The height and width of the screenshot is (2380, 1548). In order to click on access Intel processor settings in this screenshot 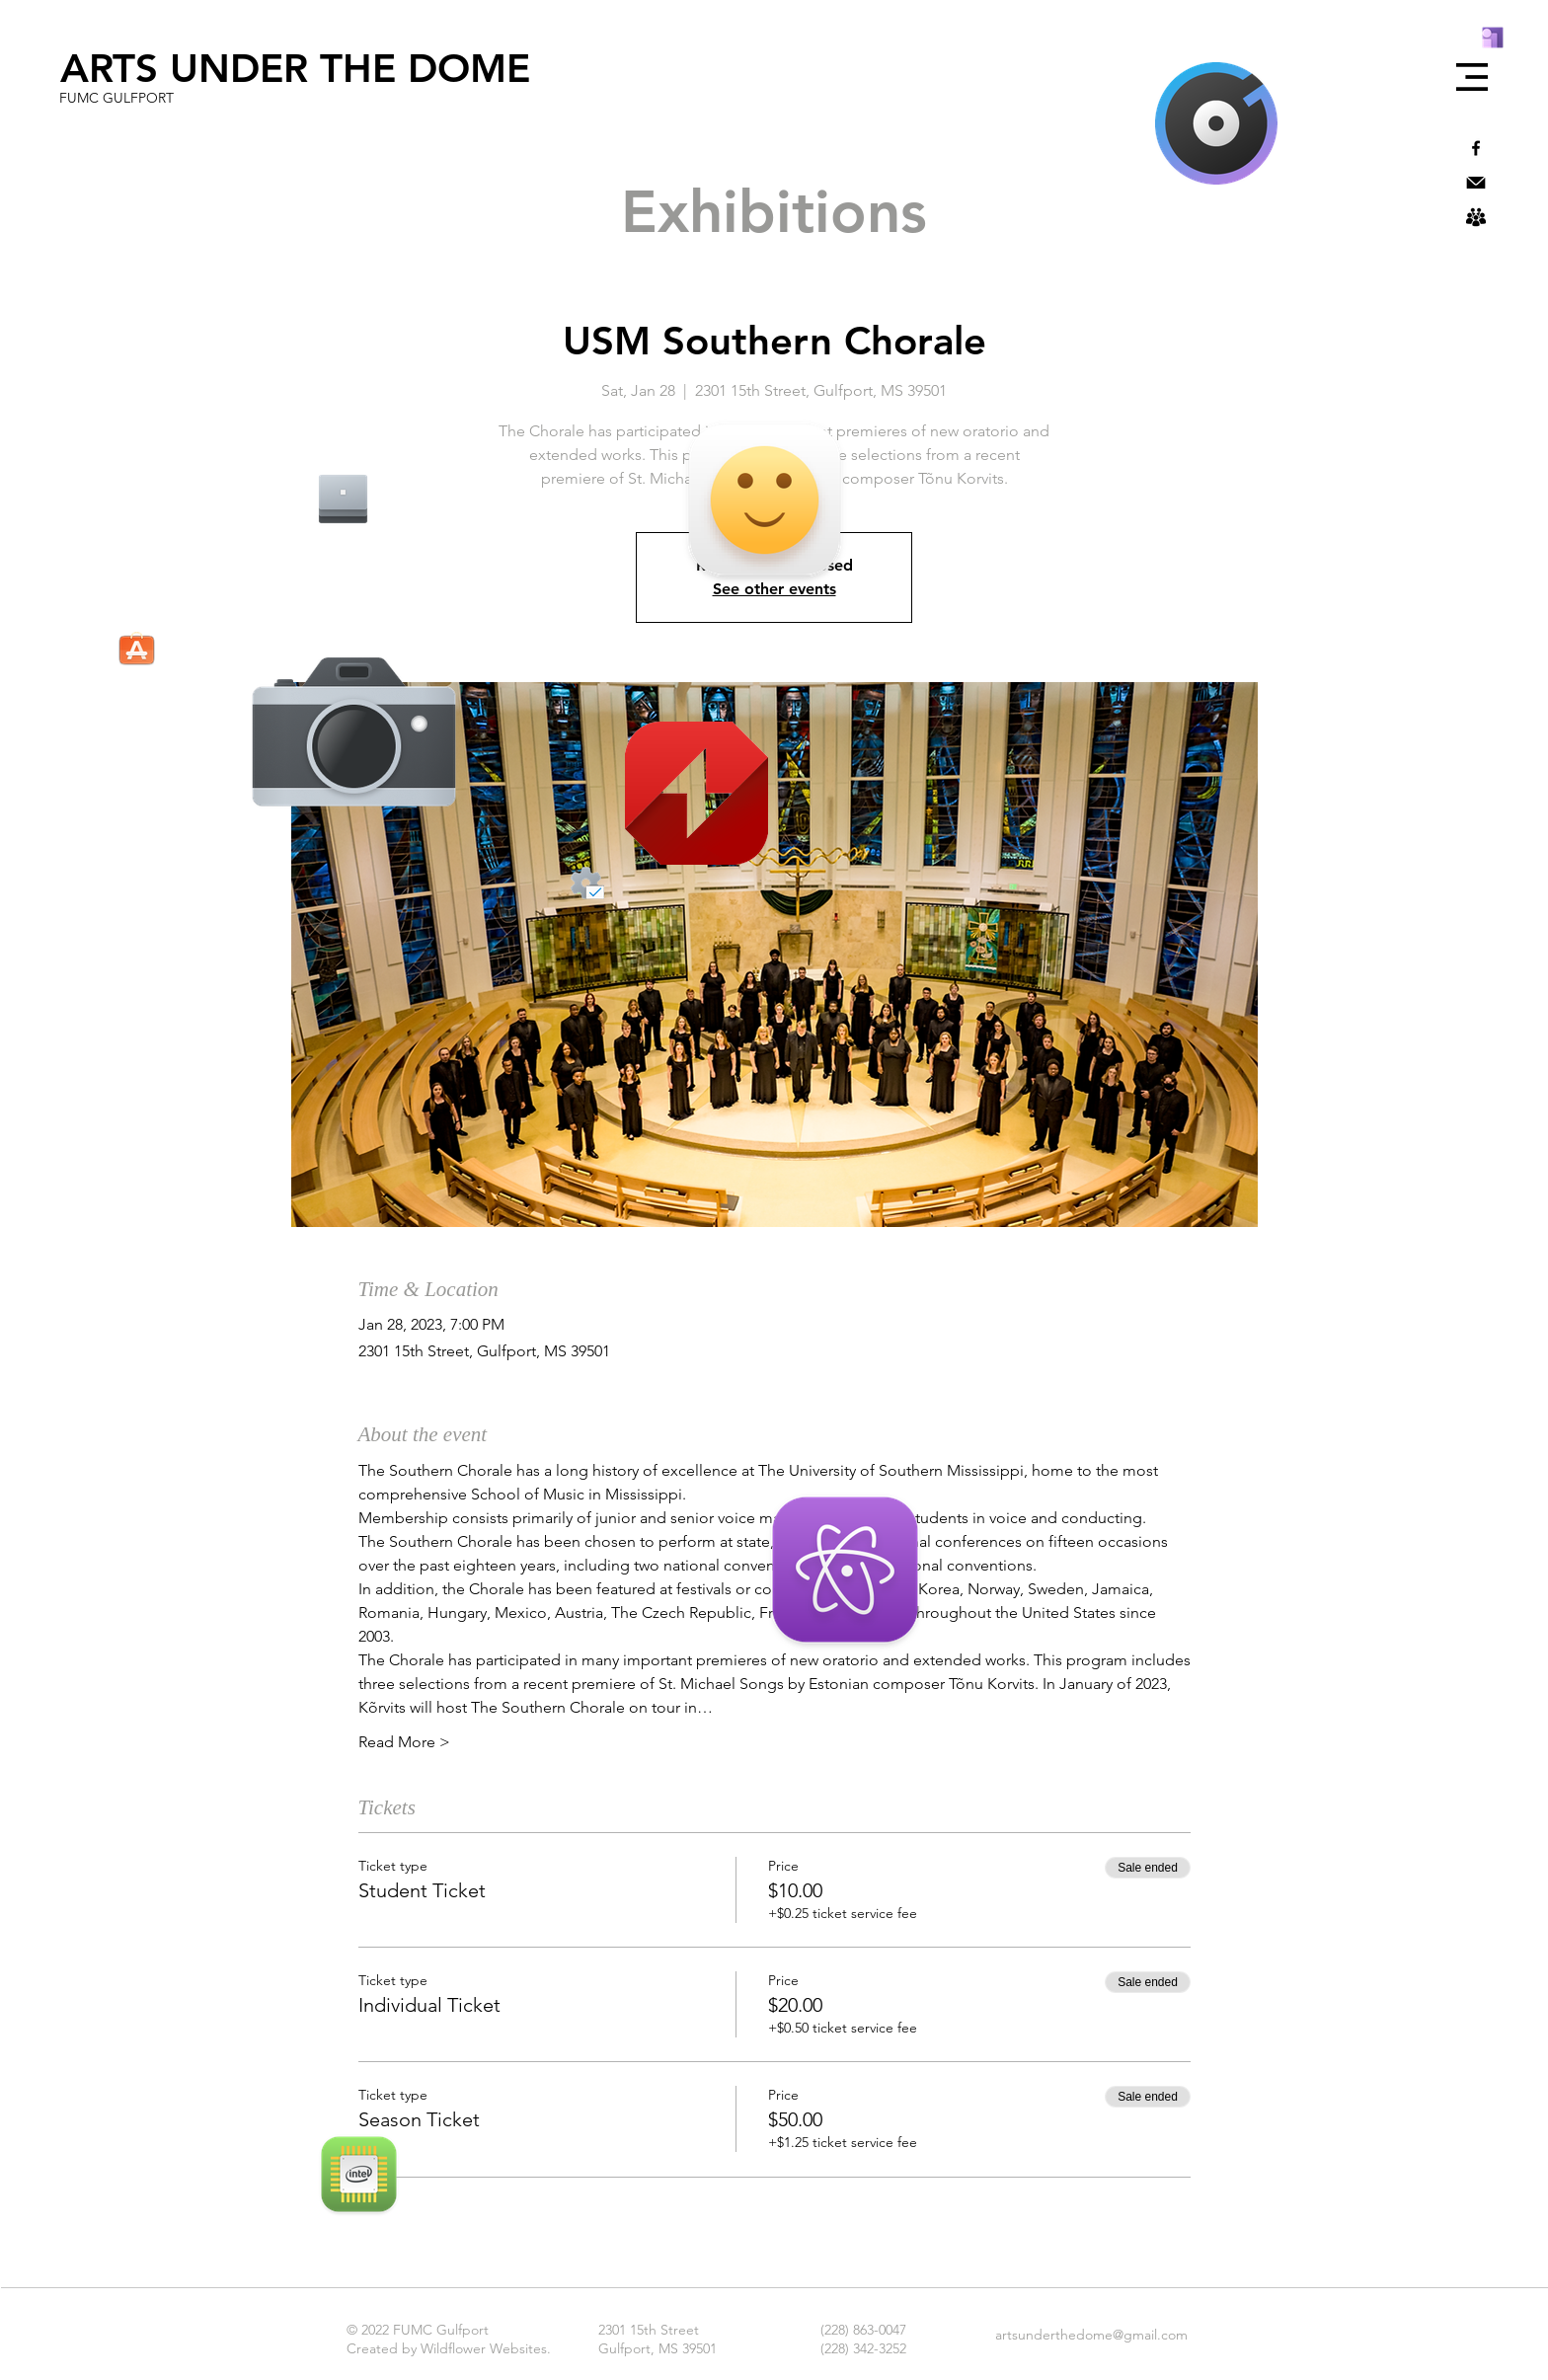, I will do `click(358, 2174)`.